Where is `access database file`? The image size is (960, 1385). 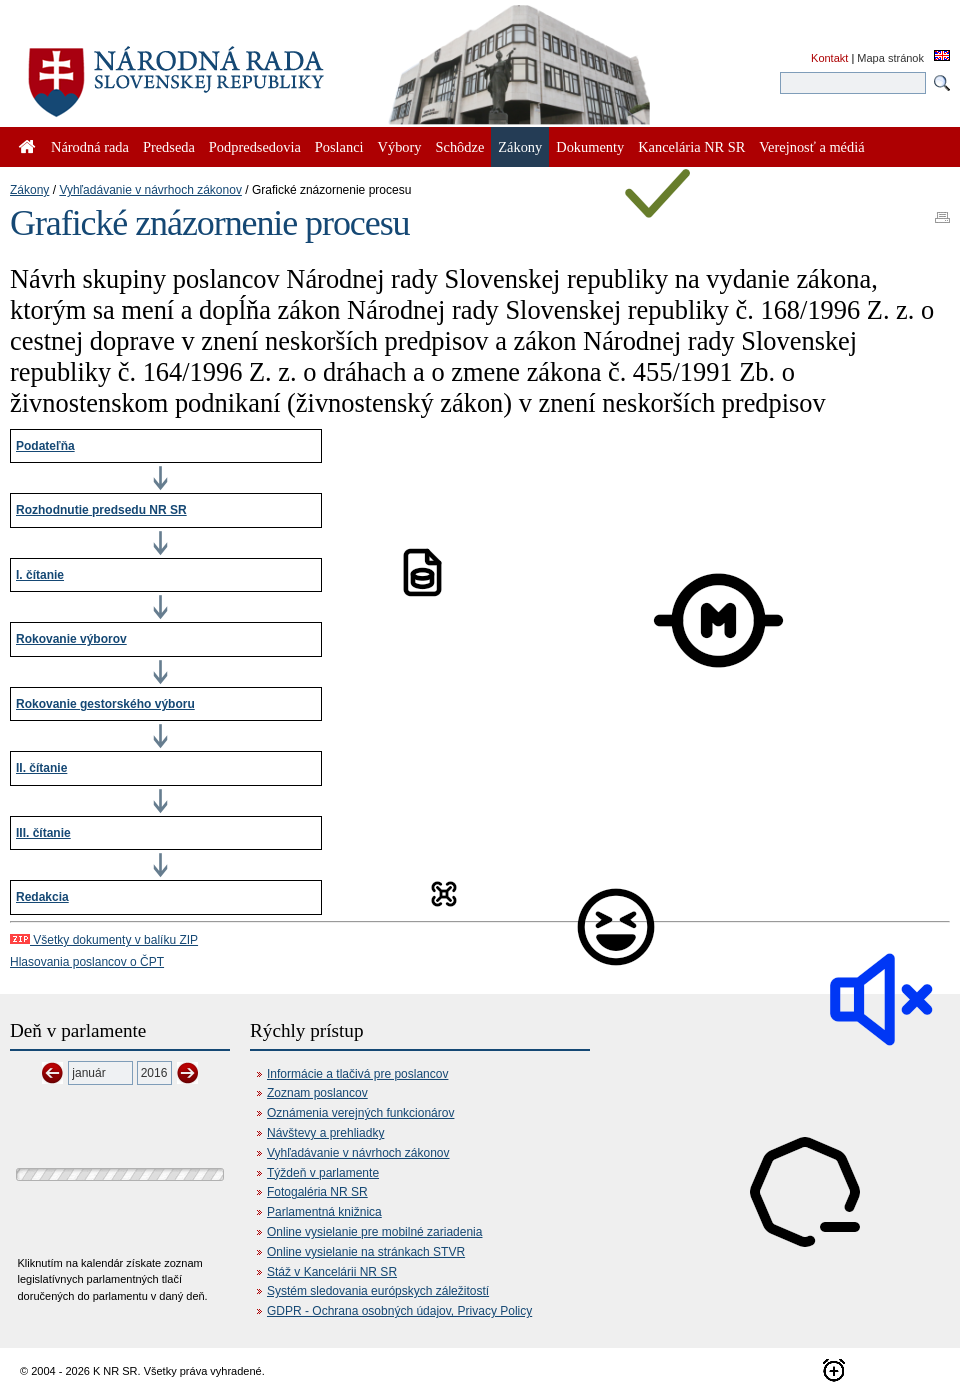
access database file is located at coordinates (422, 572).